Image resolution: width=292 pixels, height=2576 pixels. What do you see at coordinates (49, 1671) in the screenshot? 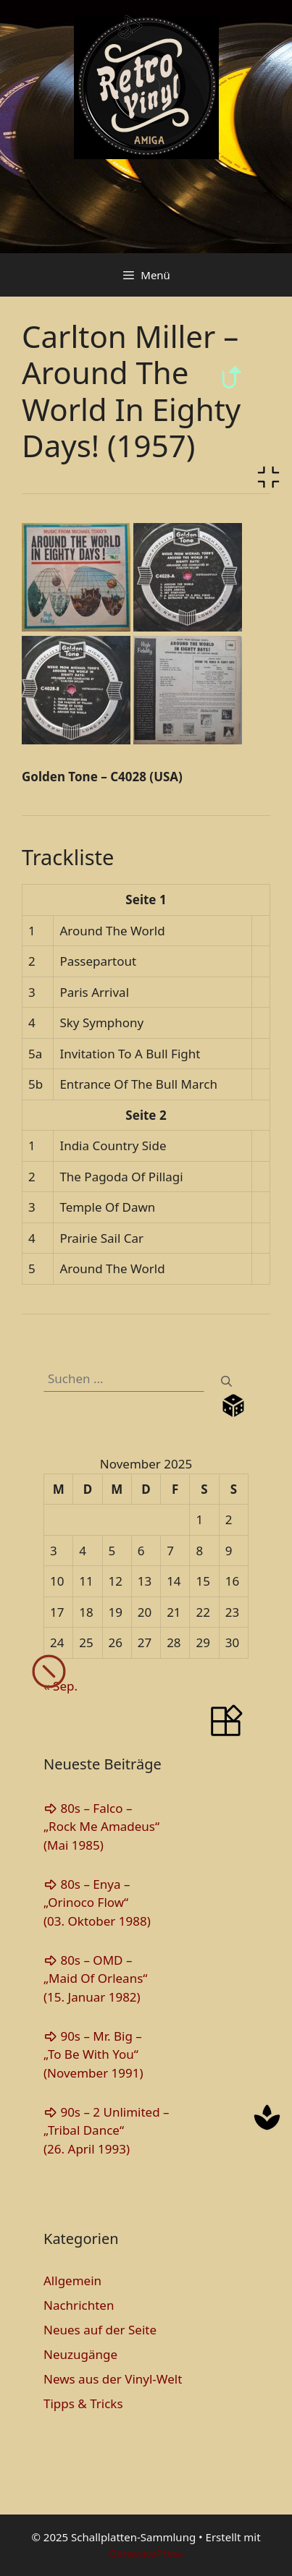
I see `indicates a prohibited or restricted action` at bounding box center [49, 1671].